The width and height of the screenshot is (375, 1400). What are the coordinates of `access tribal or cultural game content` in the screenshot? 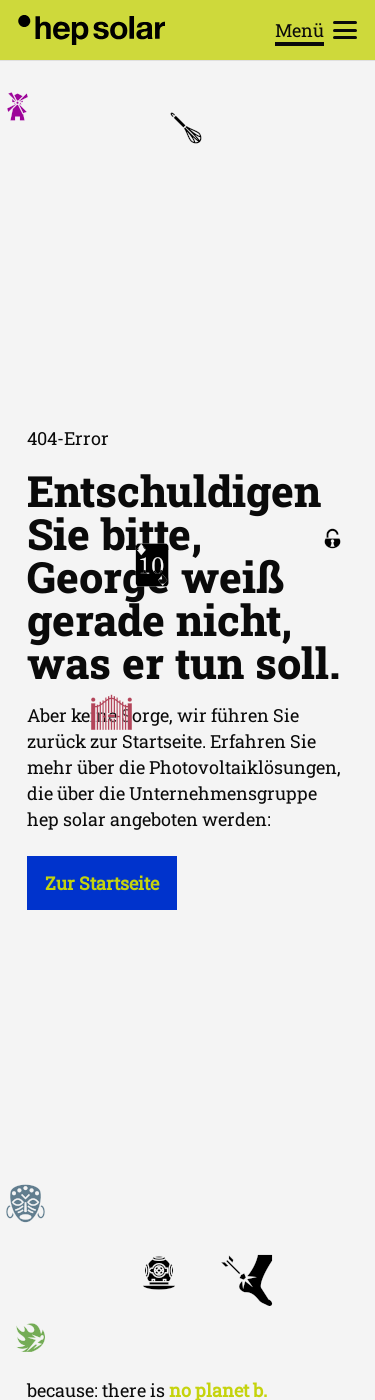 It's located at (25, 1203).